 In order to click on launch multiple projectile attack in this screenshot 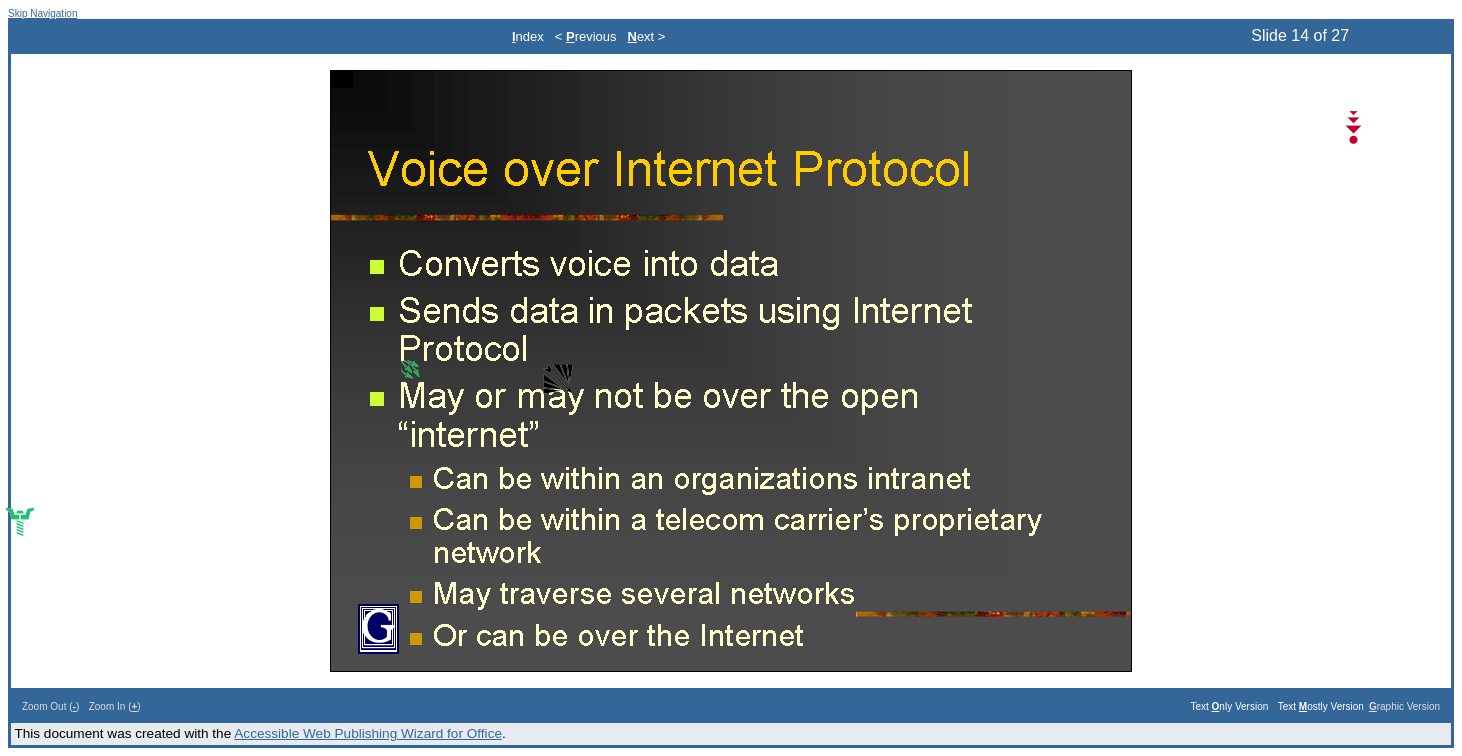, I will do `click(410, 369)`.